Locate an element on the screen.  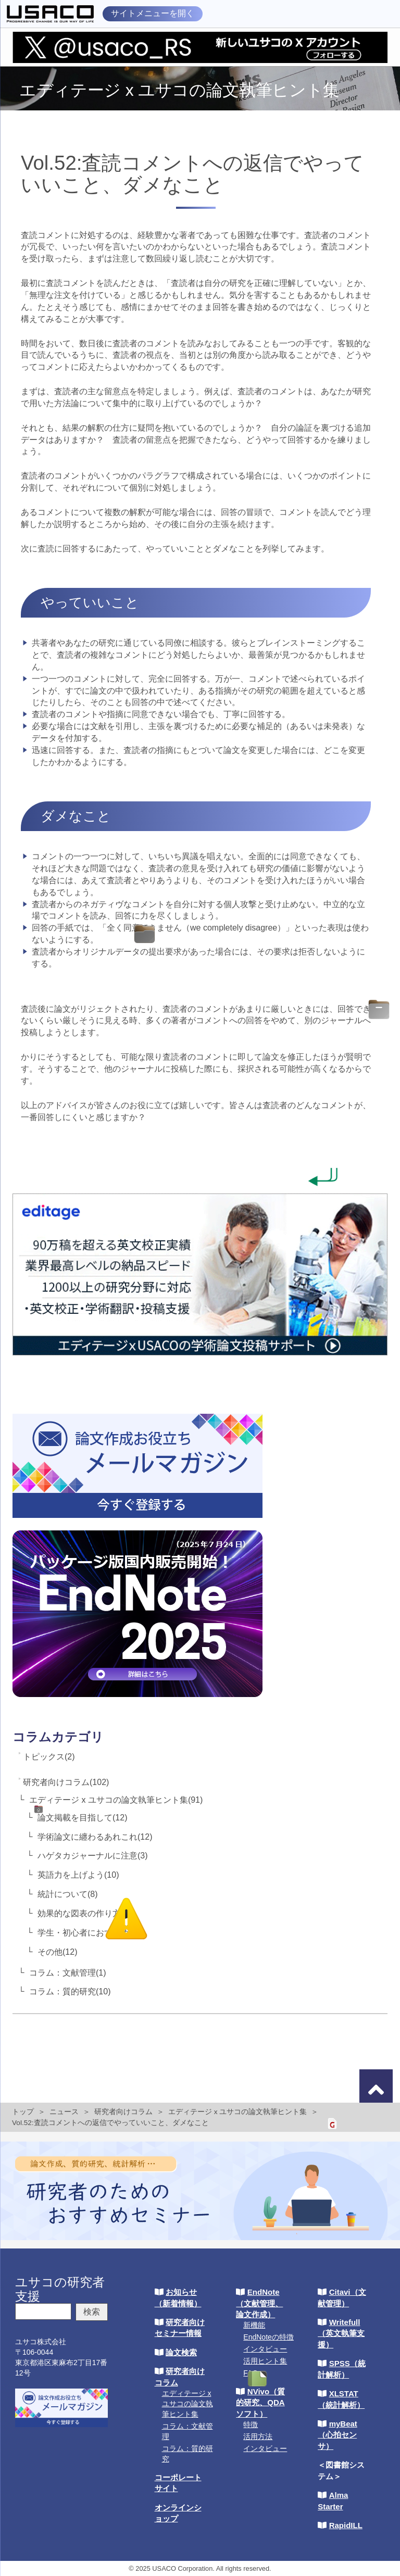
reply to all recipients of an email is located at coordinates (322, 1177).